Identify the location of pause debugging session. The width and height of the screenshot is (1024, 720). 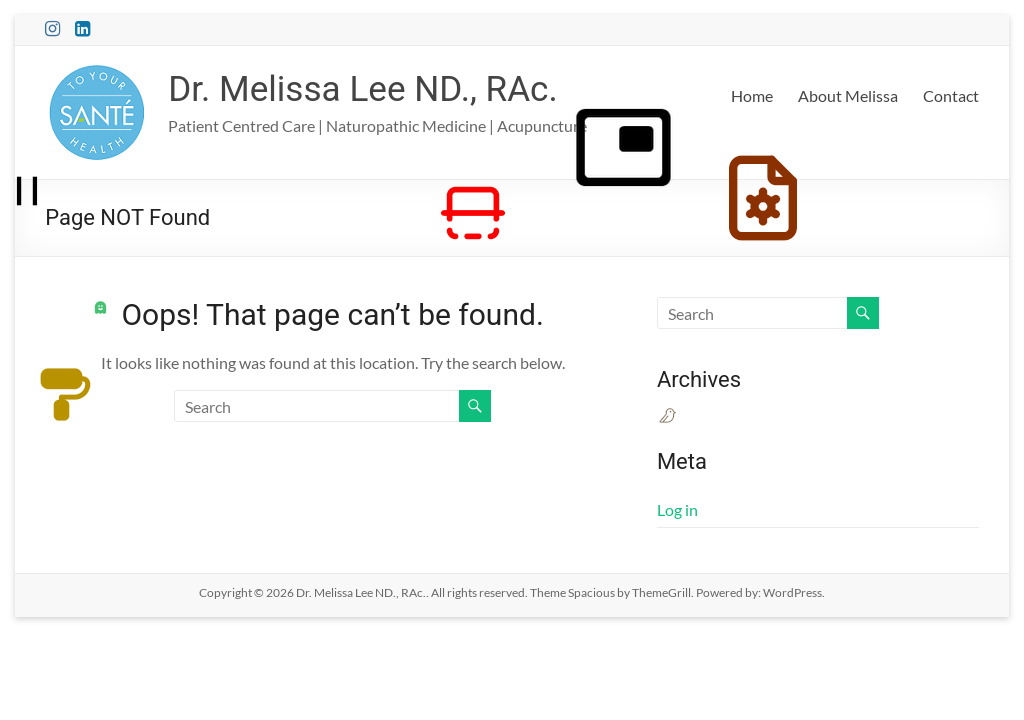
(27, 191).